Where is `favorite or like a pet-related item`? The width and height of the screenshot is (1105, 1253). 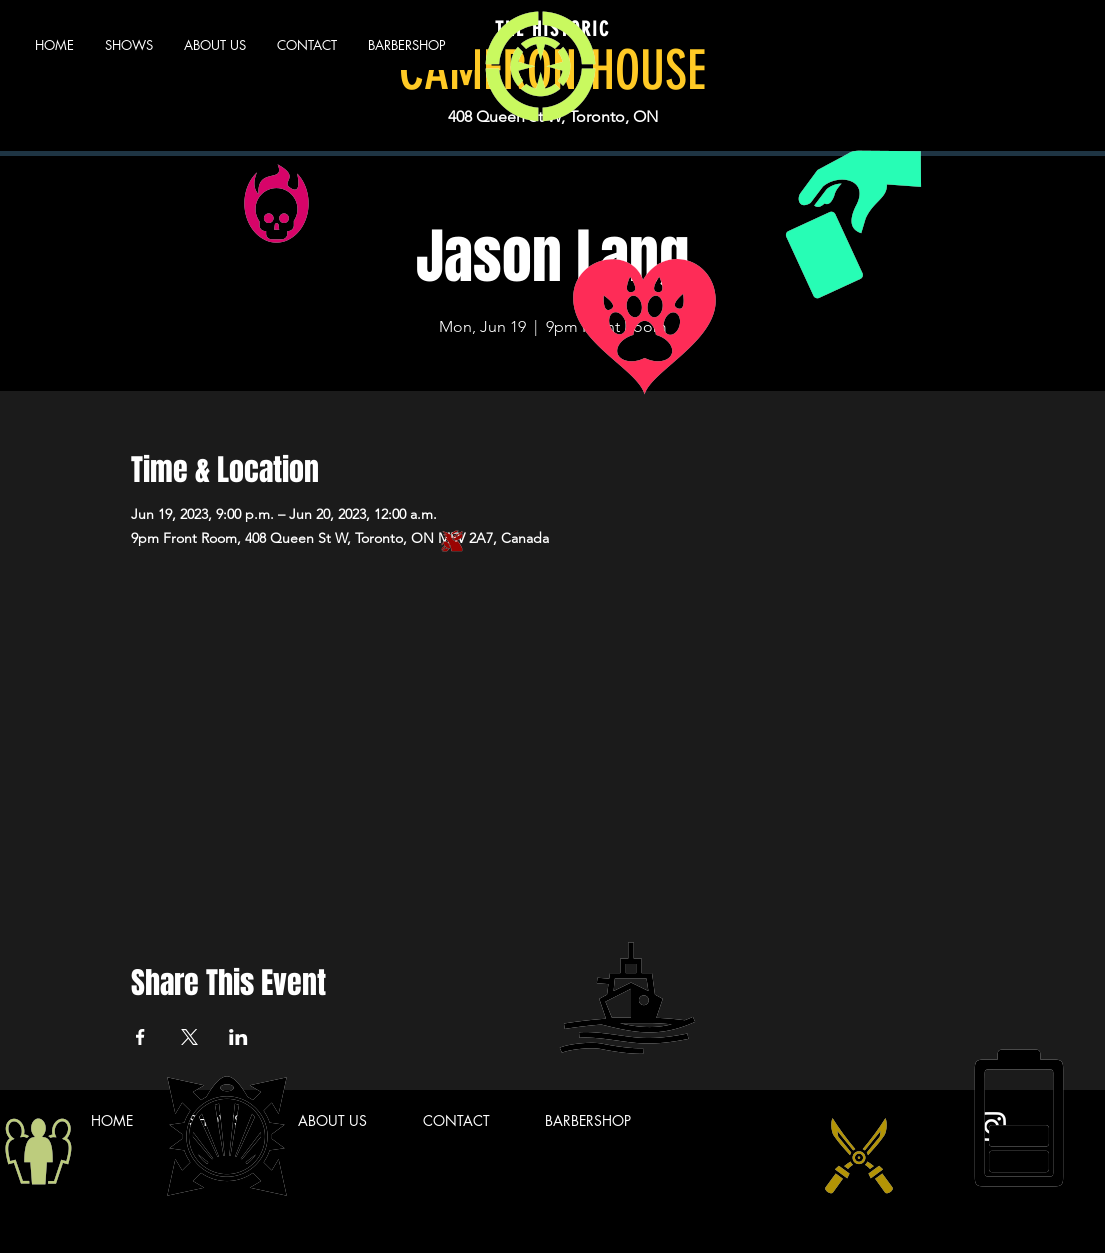 favorite or like a pet-related item is located at coordinates (644, 327).